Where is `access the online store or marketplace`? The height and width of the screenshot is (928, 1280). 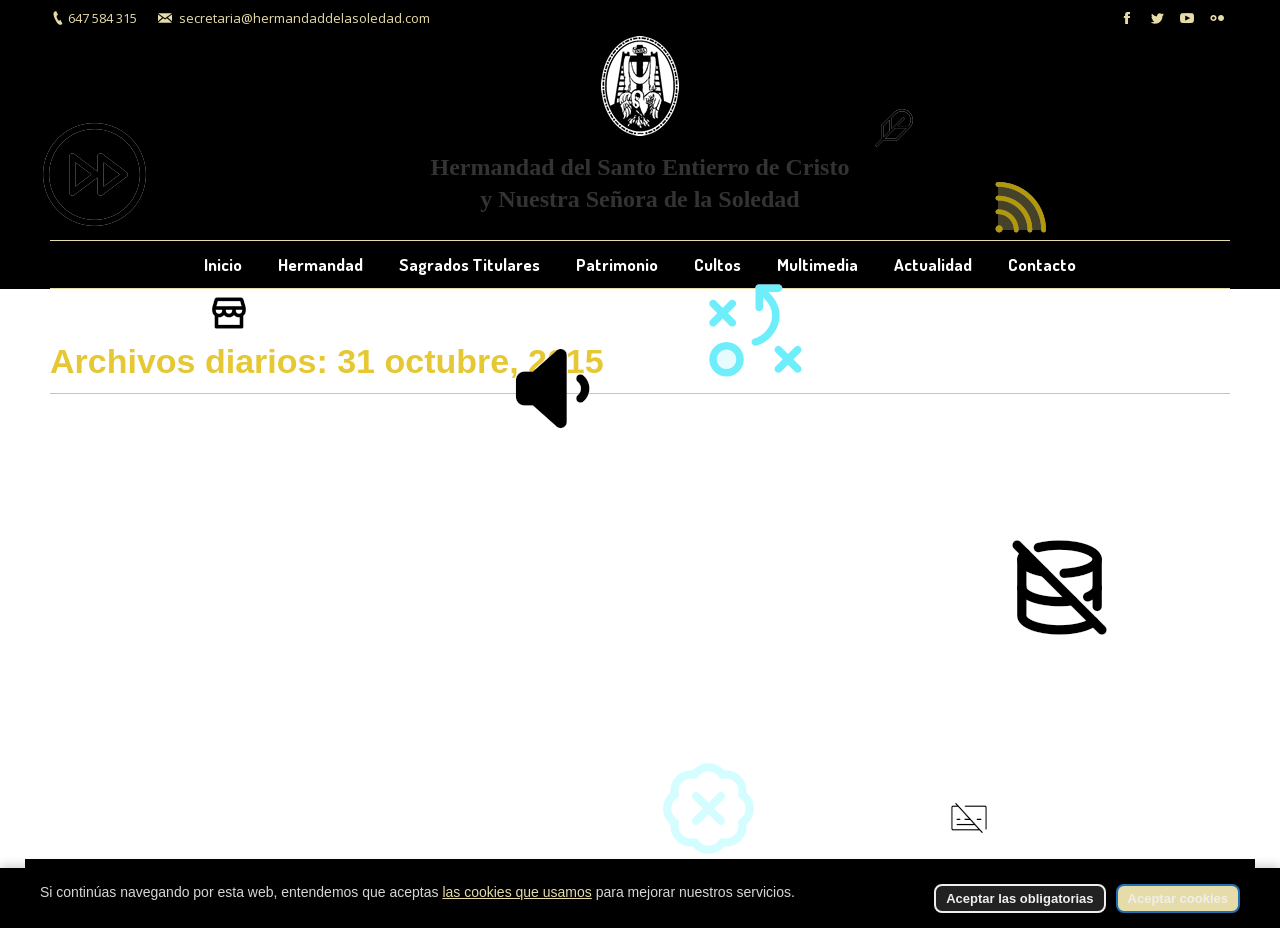 access the online store or marketplace is located at coordinates (229, 313).